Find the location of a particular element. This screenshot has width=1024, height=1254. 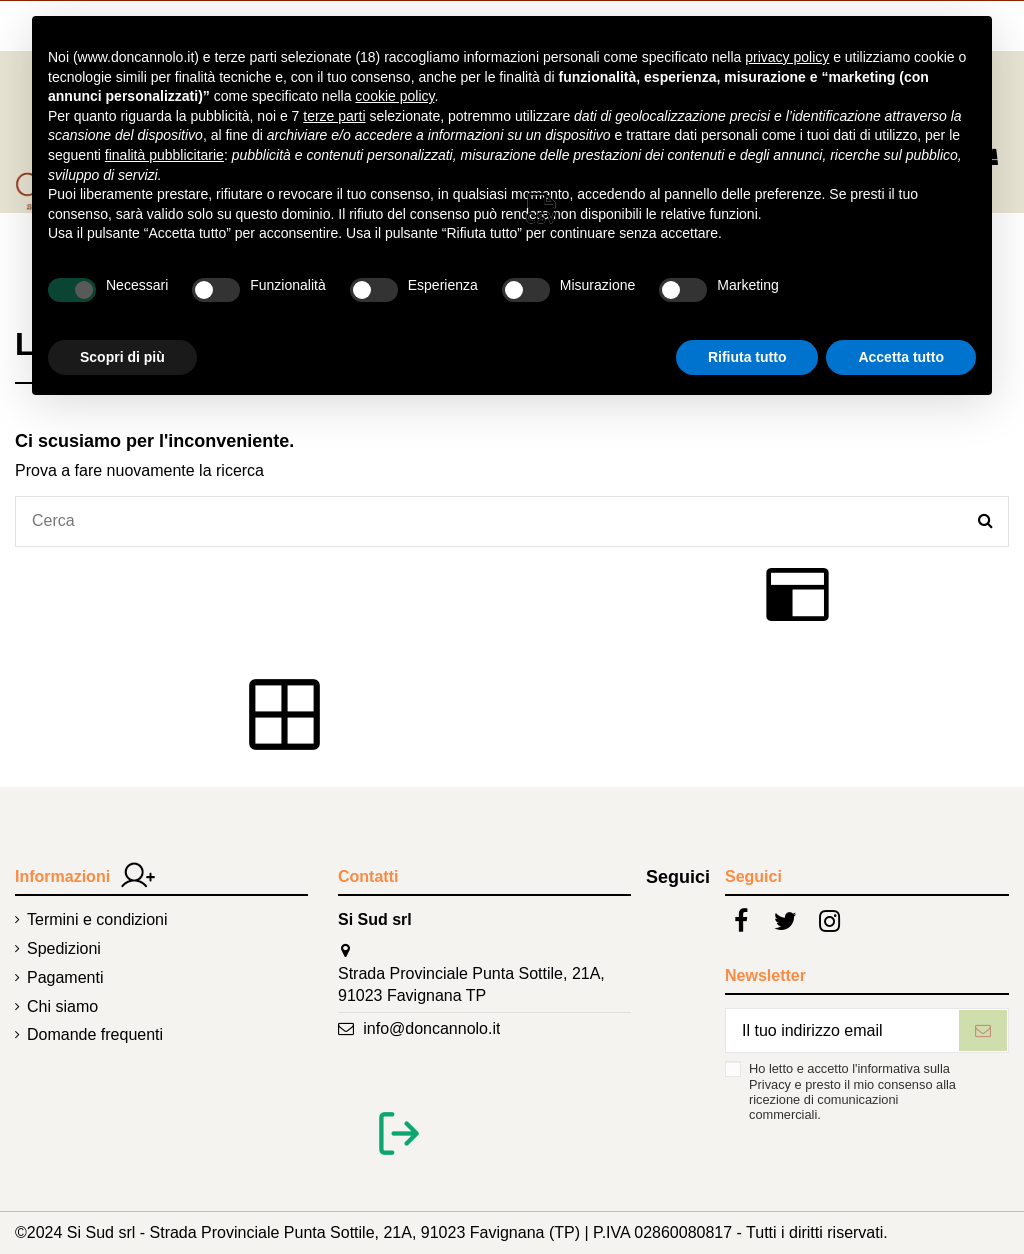

download or export data as a CSV file is located at coordinates (541, 209).